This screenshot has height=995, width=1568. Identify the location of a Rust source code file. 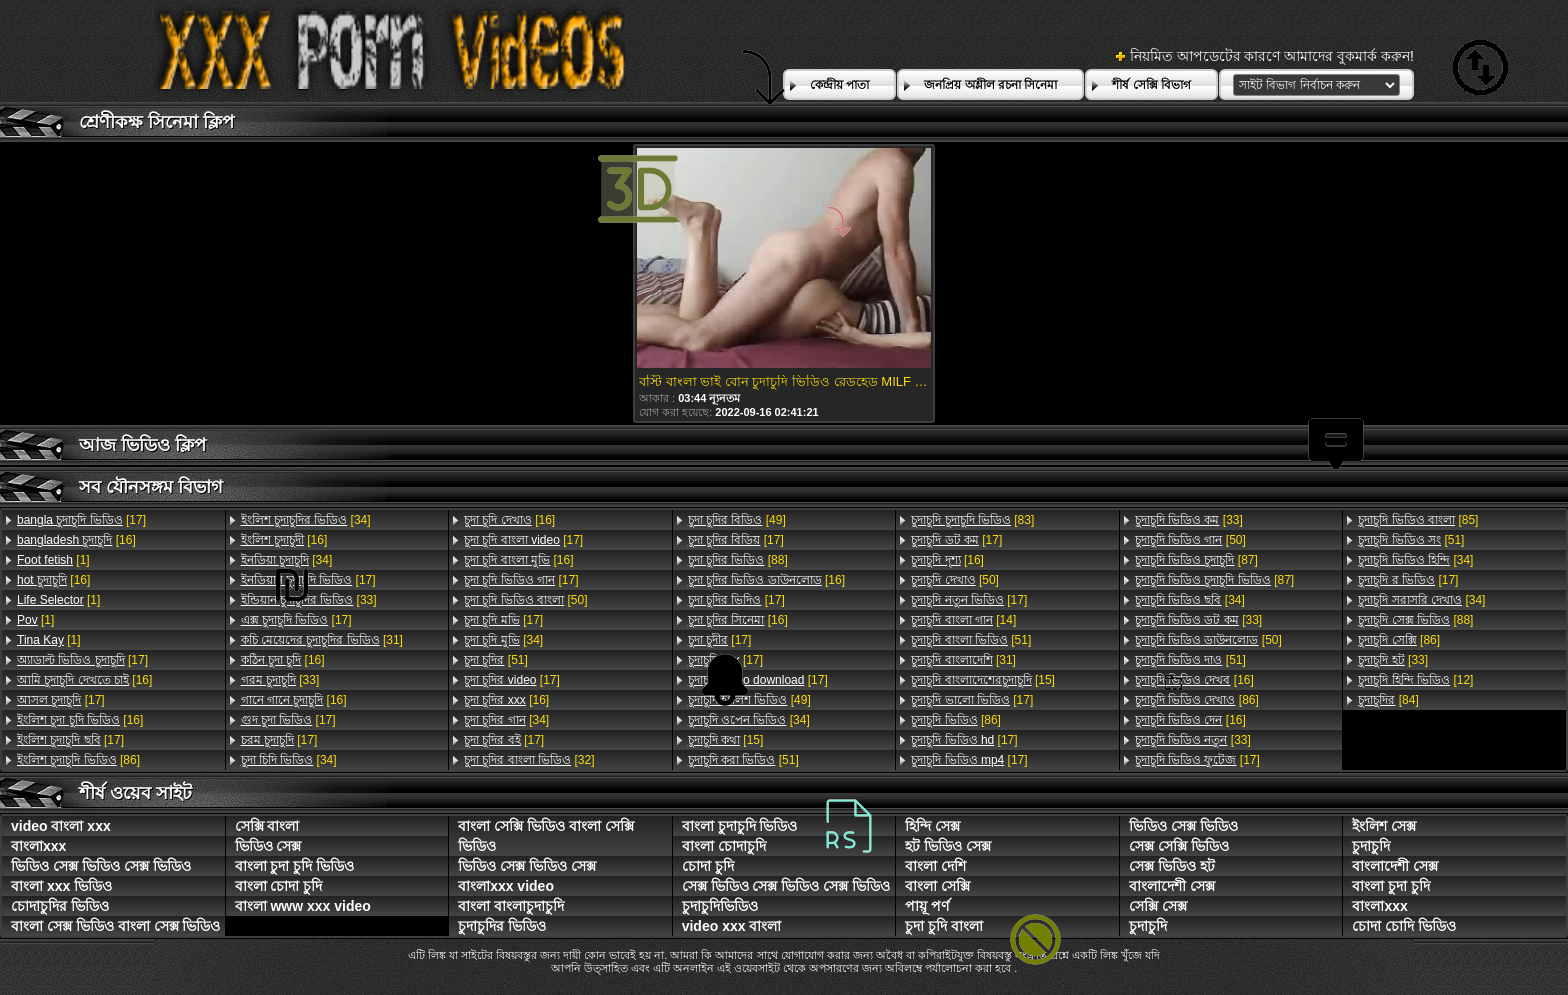
(849, 826).